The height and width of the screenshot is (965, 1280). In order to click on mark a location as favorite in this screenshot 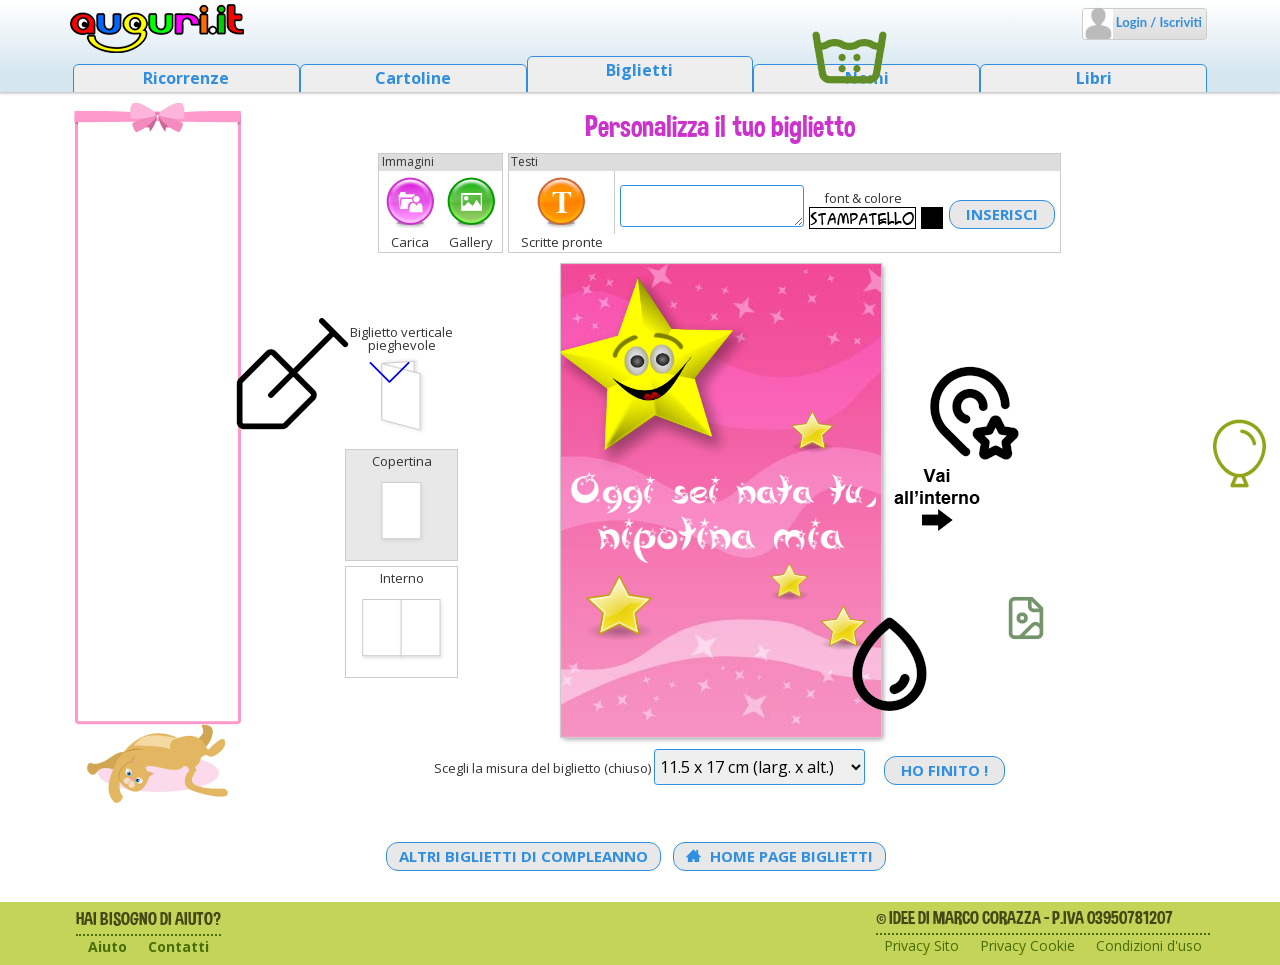, I will do `click(970, 411)`.